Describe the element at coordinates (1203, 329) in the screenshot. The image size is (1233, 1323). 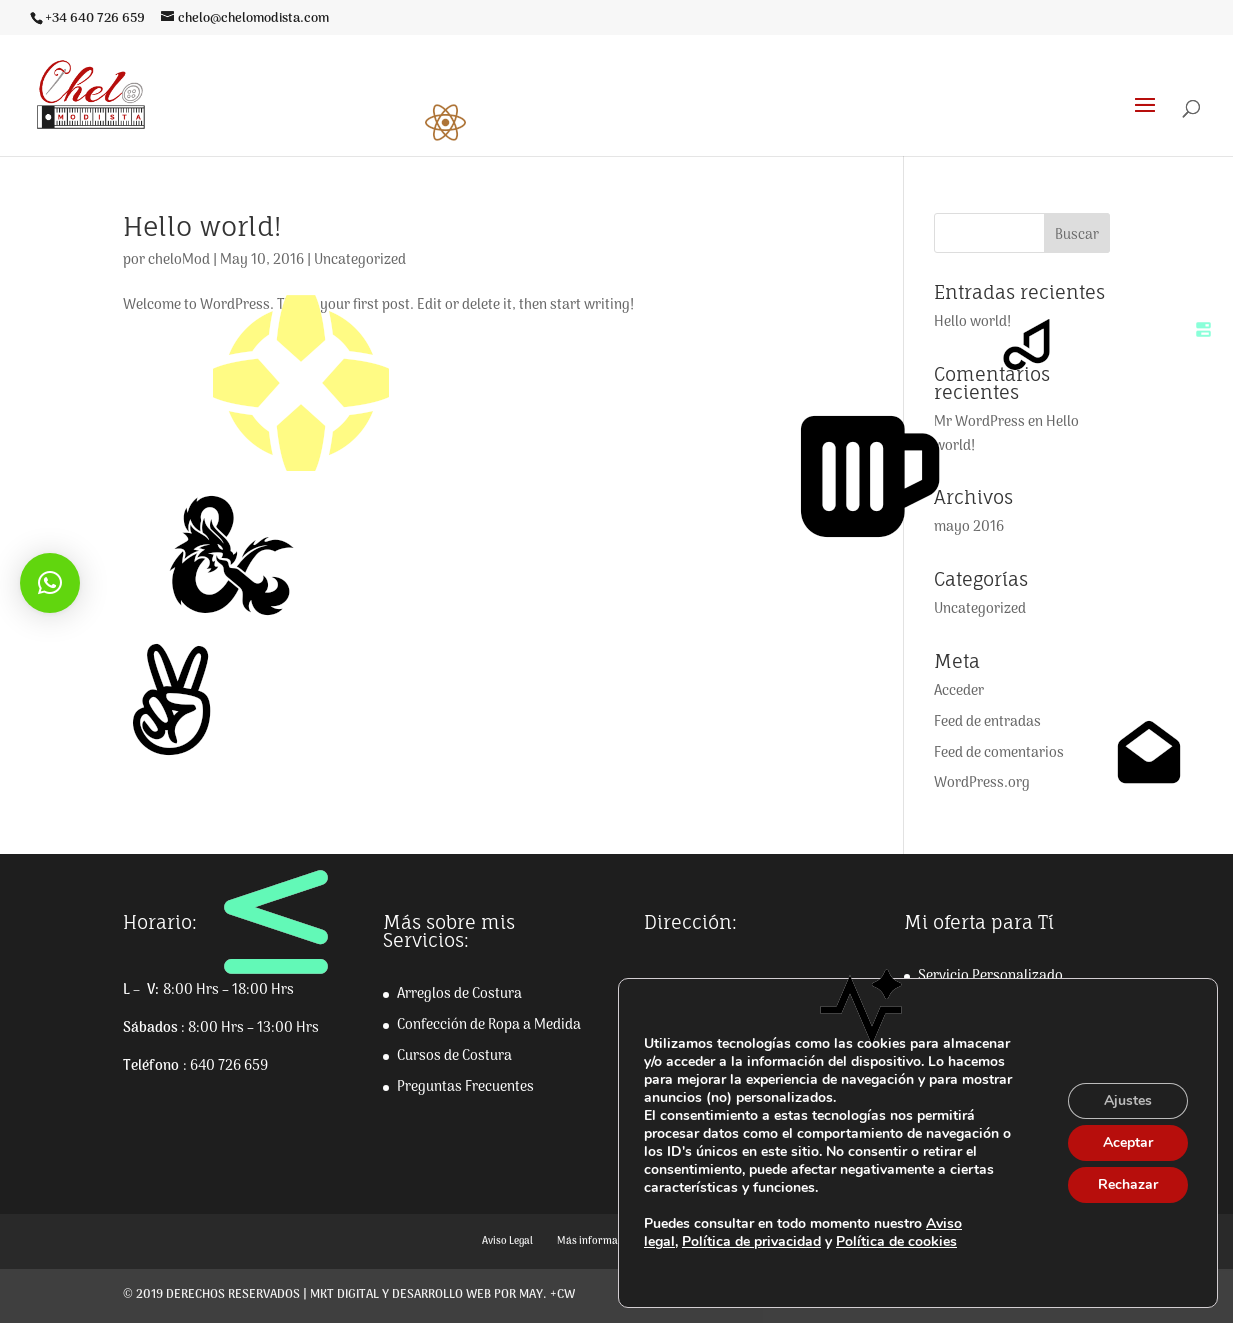
I see `view task list or to-do items` at that location.